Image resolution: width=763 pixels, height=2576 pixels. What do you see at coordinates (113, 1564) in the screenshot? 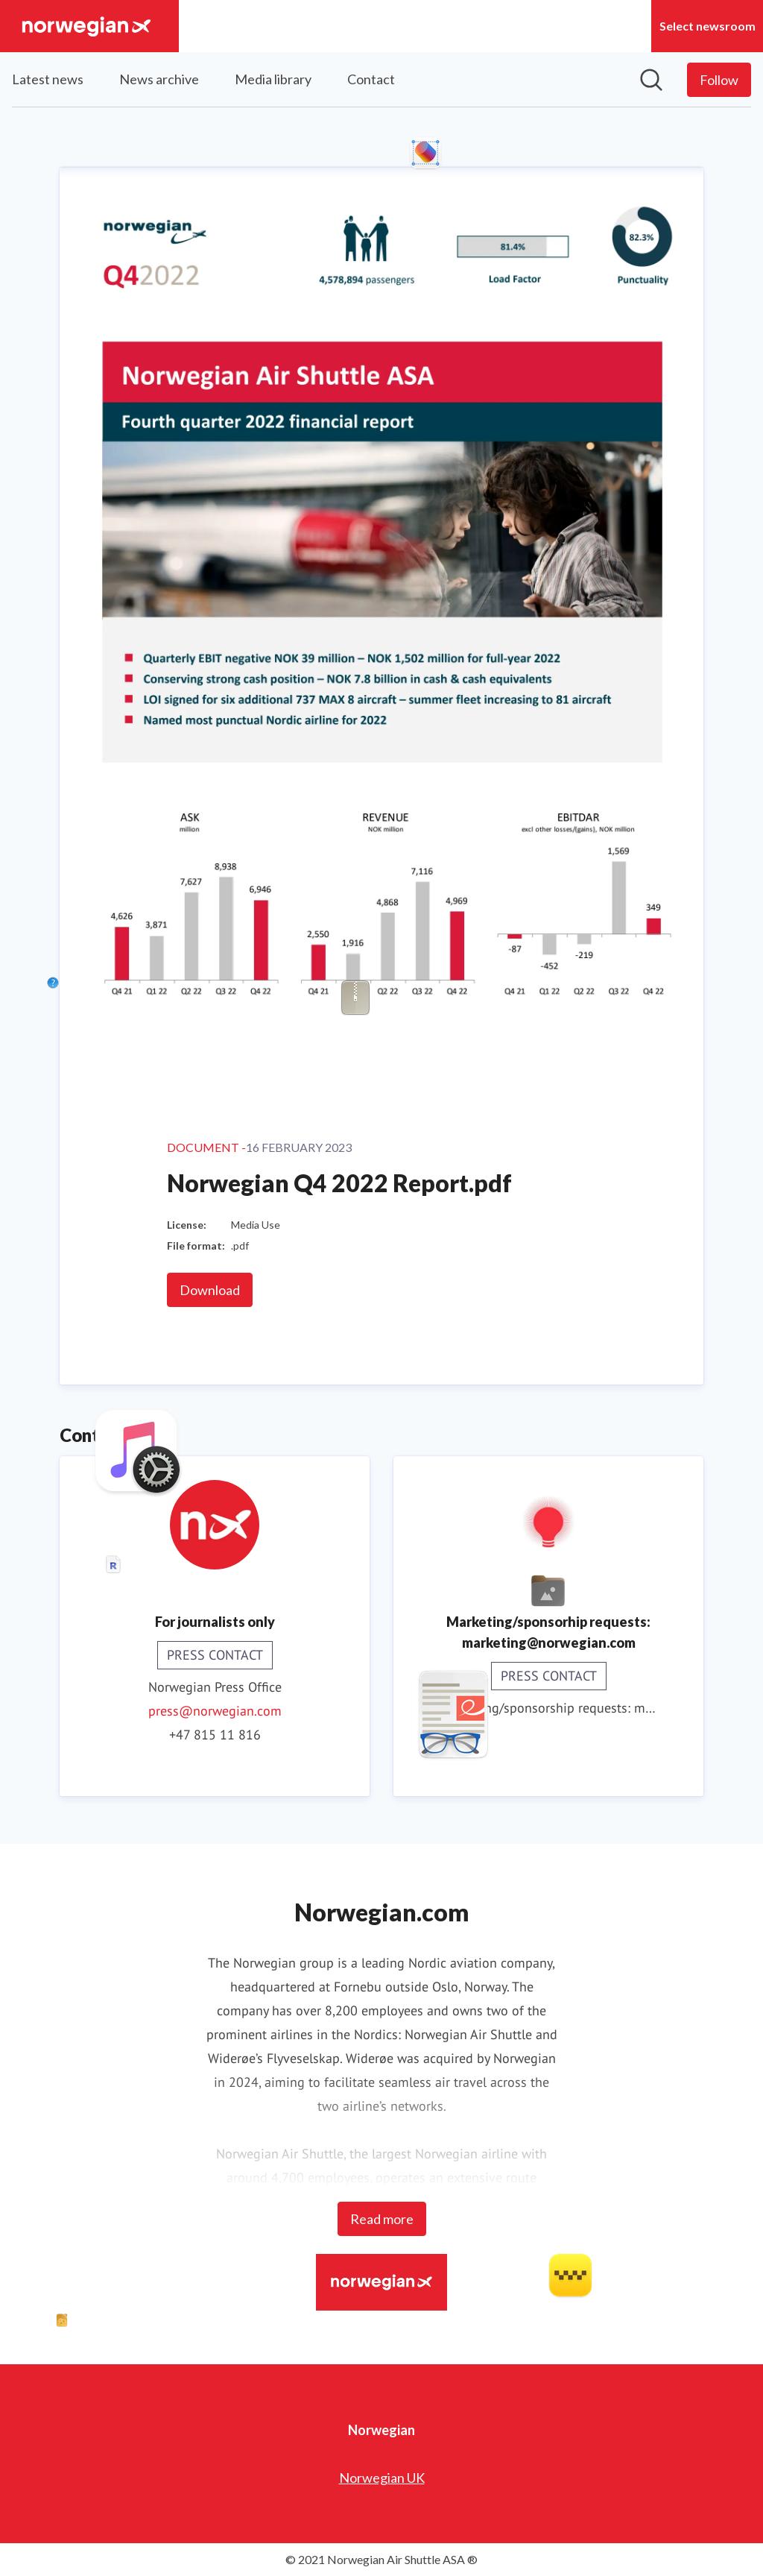
I see `an R programming language source file` at bounding box center [113, 1564].